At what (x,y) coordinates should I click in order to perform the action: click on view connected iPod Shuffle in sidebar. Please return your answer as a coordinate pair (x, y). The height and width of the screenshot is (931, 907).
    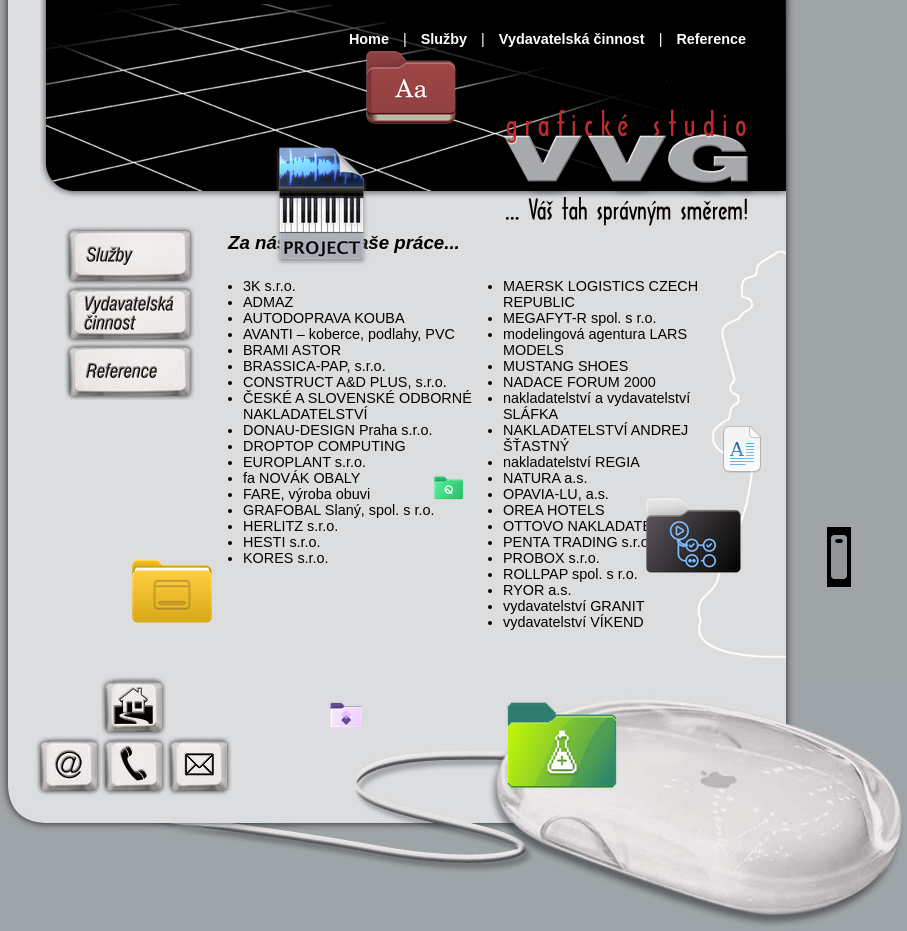
    Looking at the image, I should click on (839, 557).